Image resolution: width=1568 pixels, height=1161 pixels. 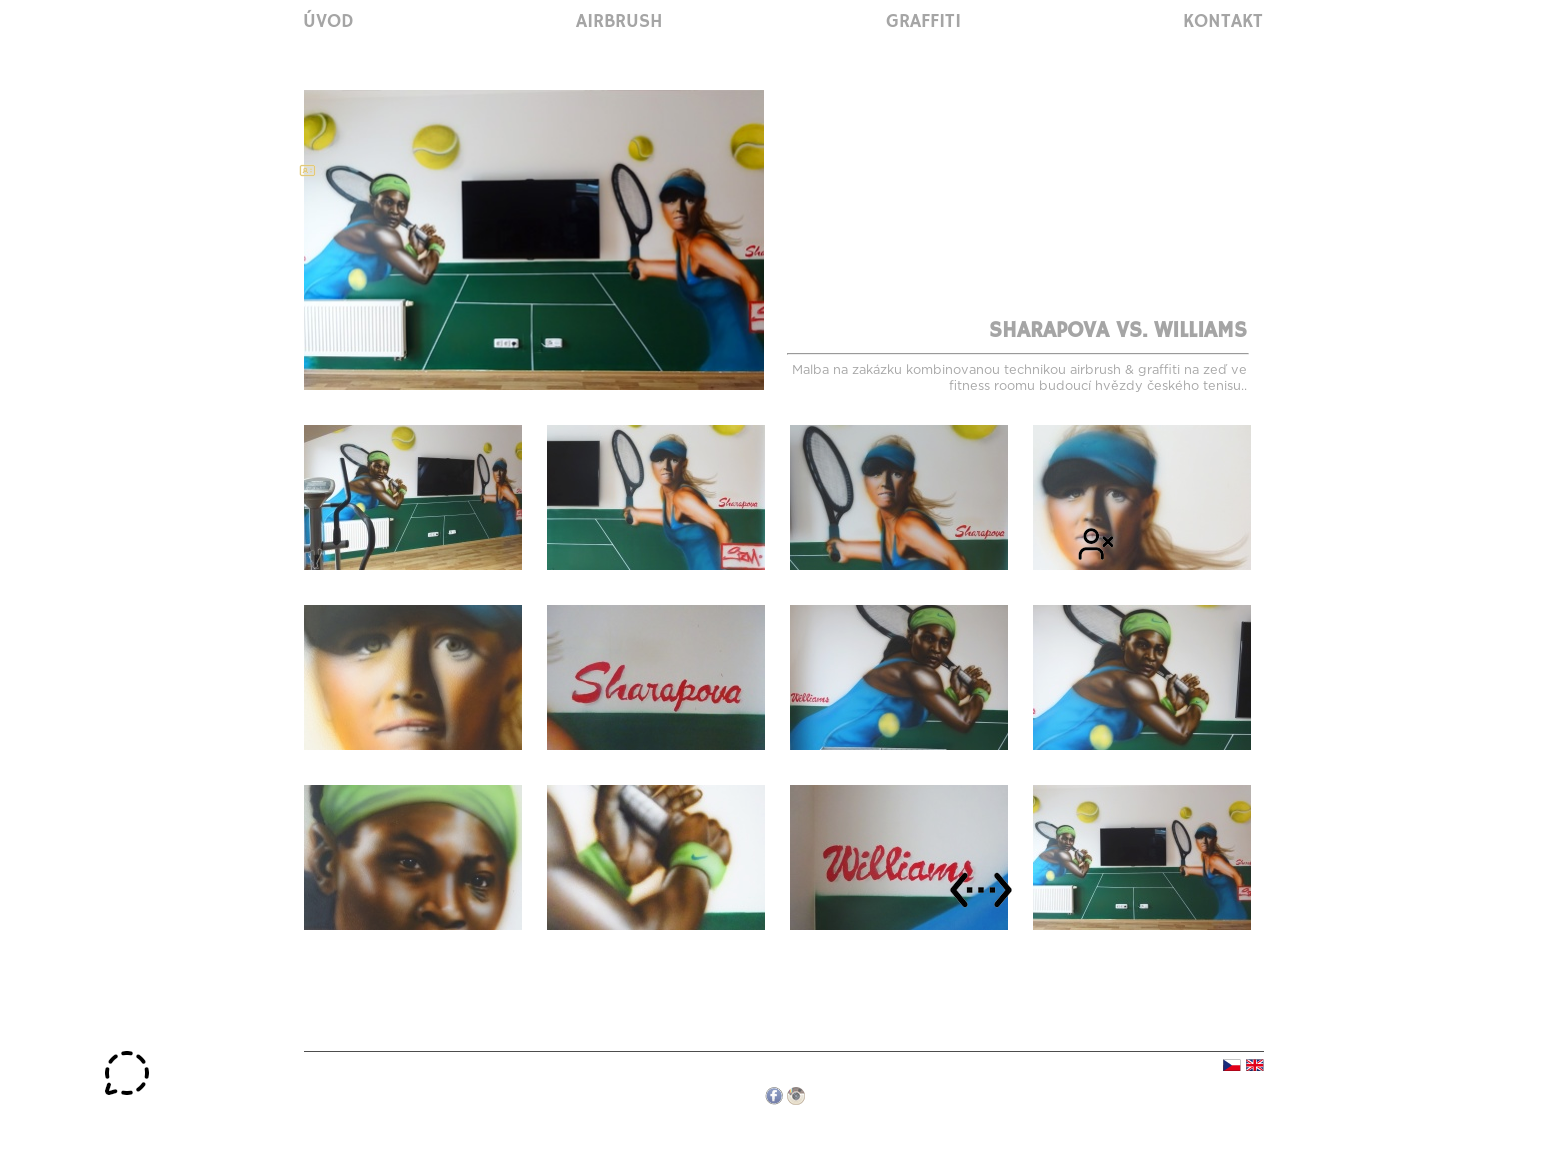 I want to click on configure ethernet or network connection settings, so click(x=981, y=890).